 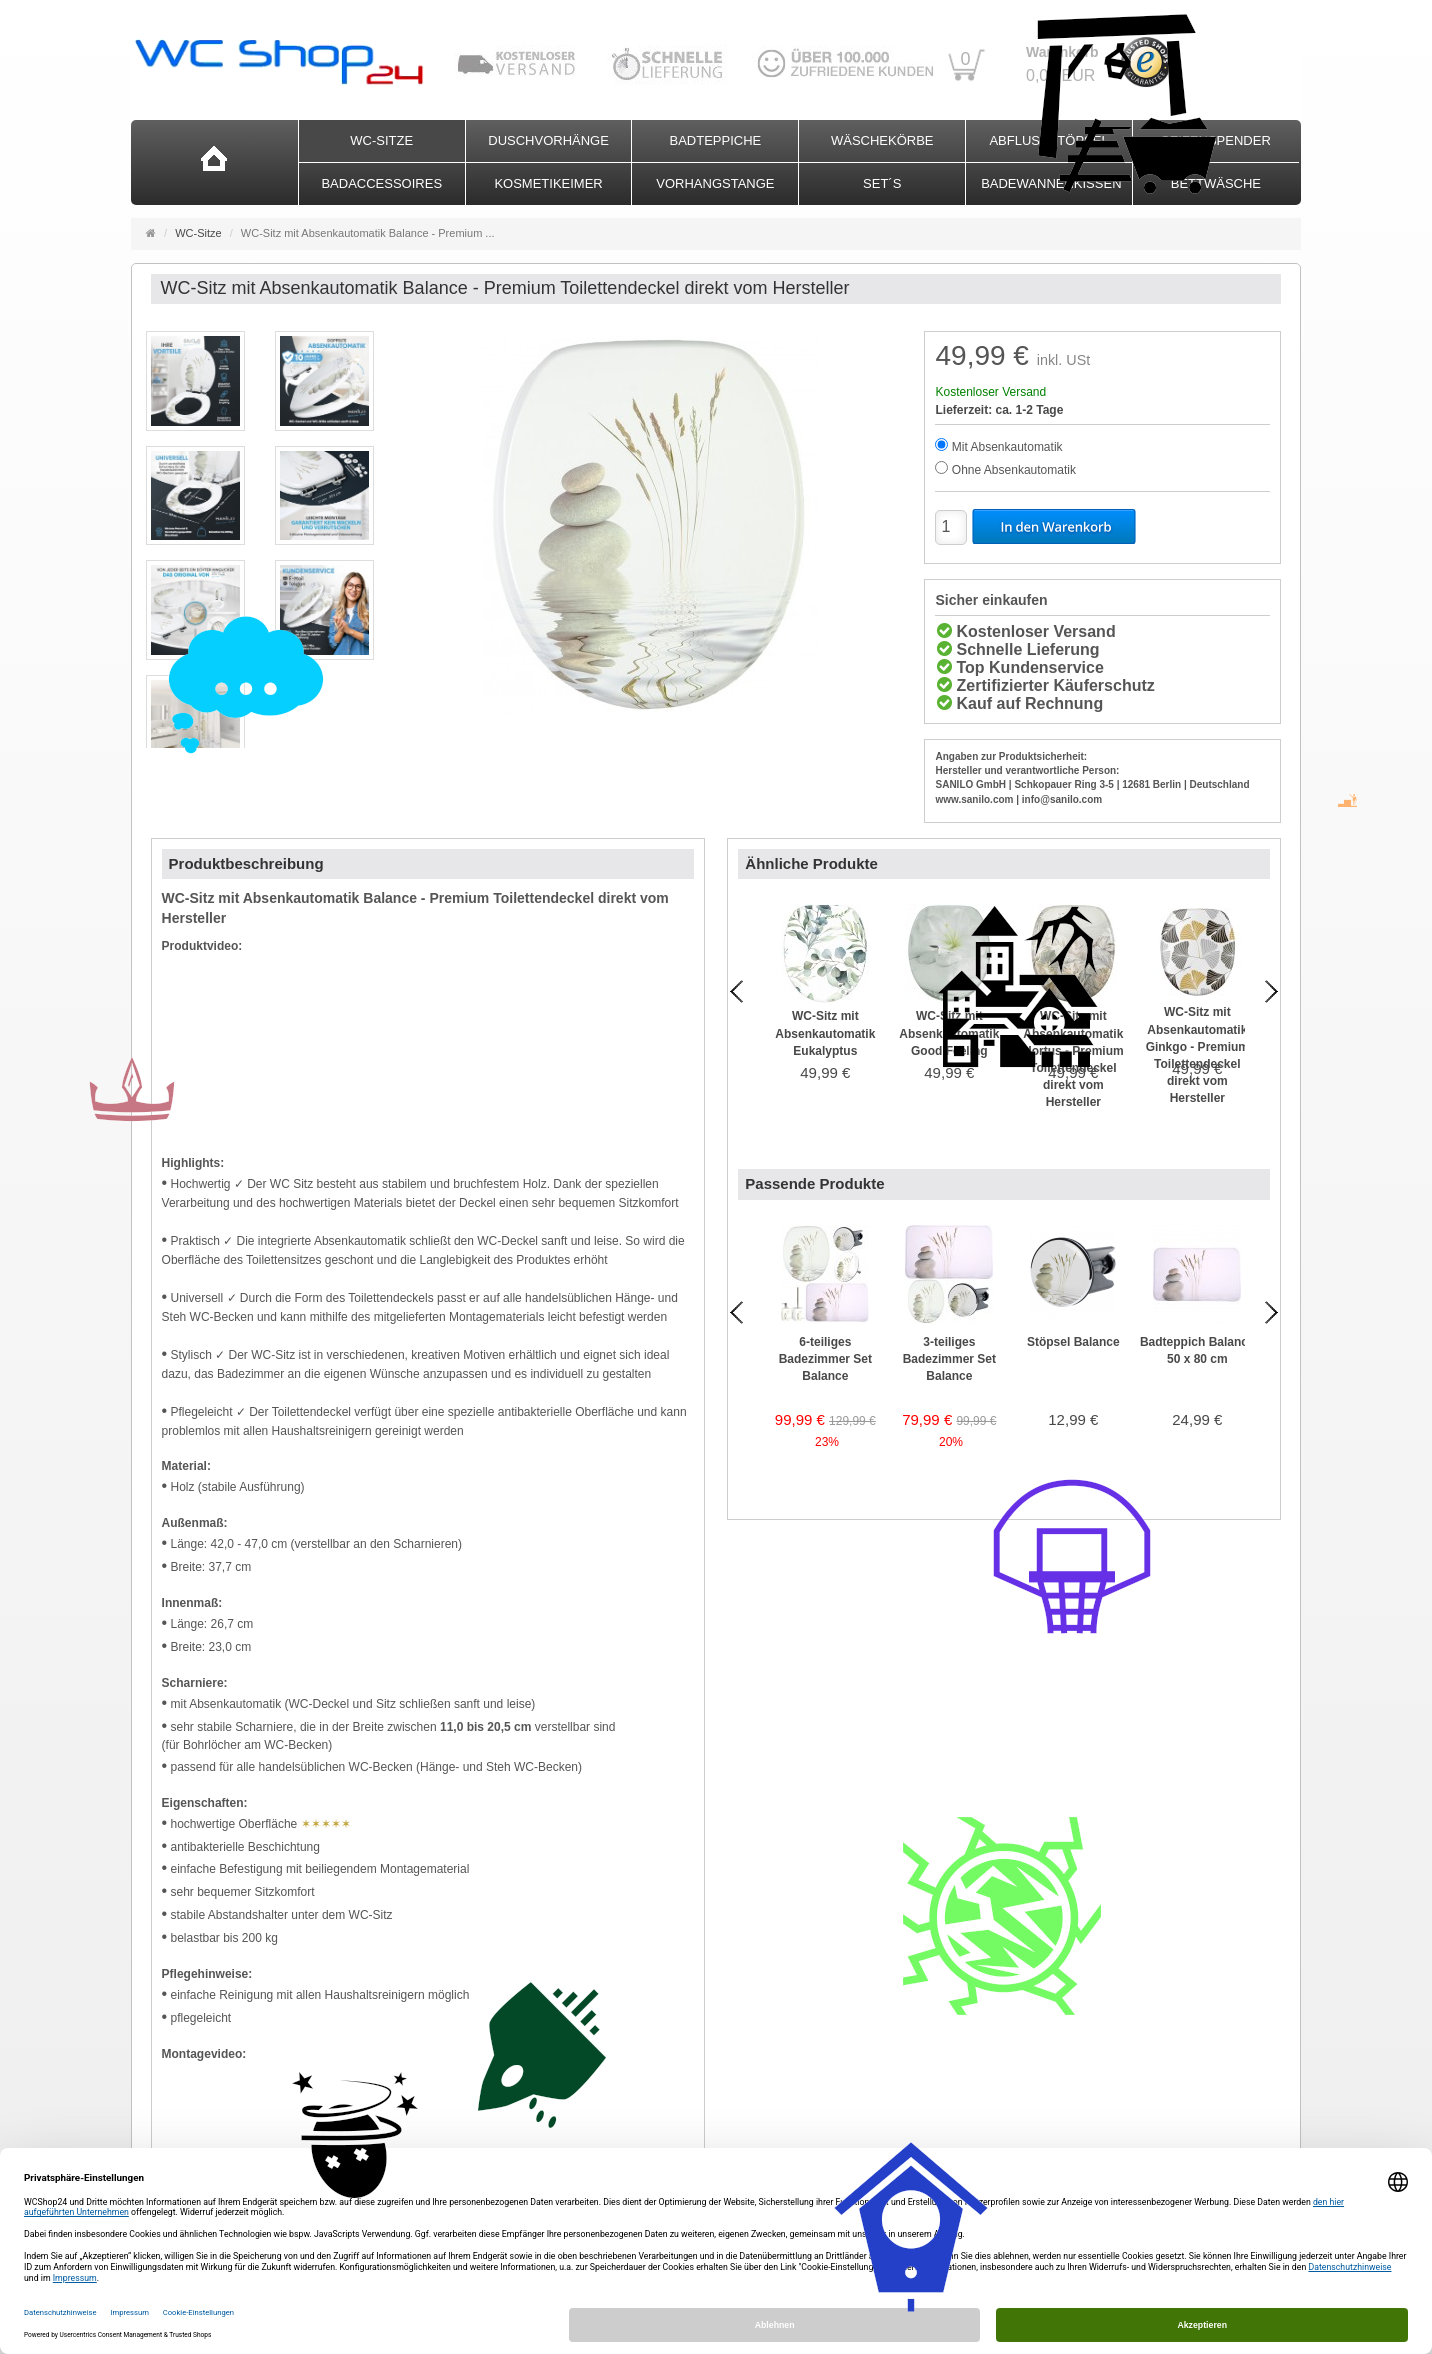 What do you see at coordinates (355, 2135) in the screenshot?
I see `indicates a knockout or dizzy state in gameplay` at bounding box center [355, 2135].